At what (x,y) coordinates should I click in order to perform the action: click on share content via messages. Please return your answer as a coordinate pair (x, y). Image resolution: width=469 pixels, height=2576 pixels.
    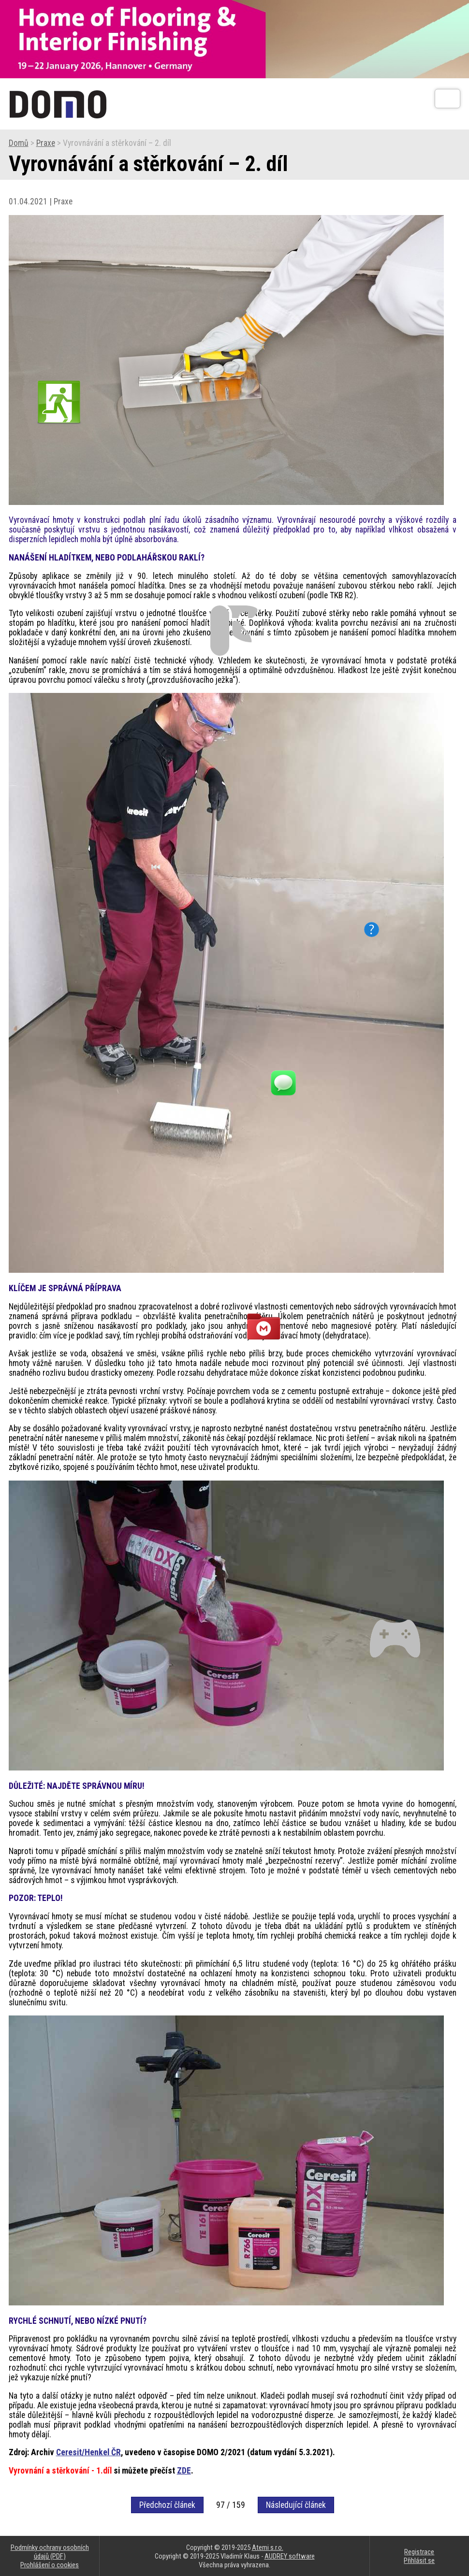
    Looking at the image, I should click on (283, 1083).